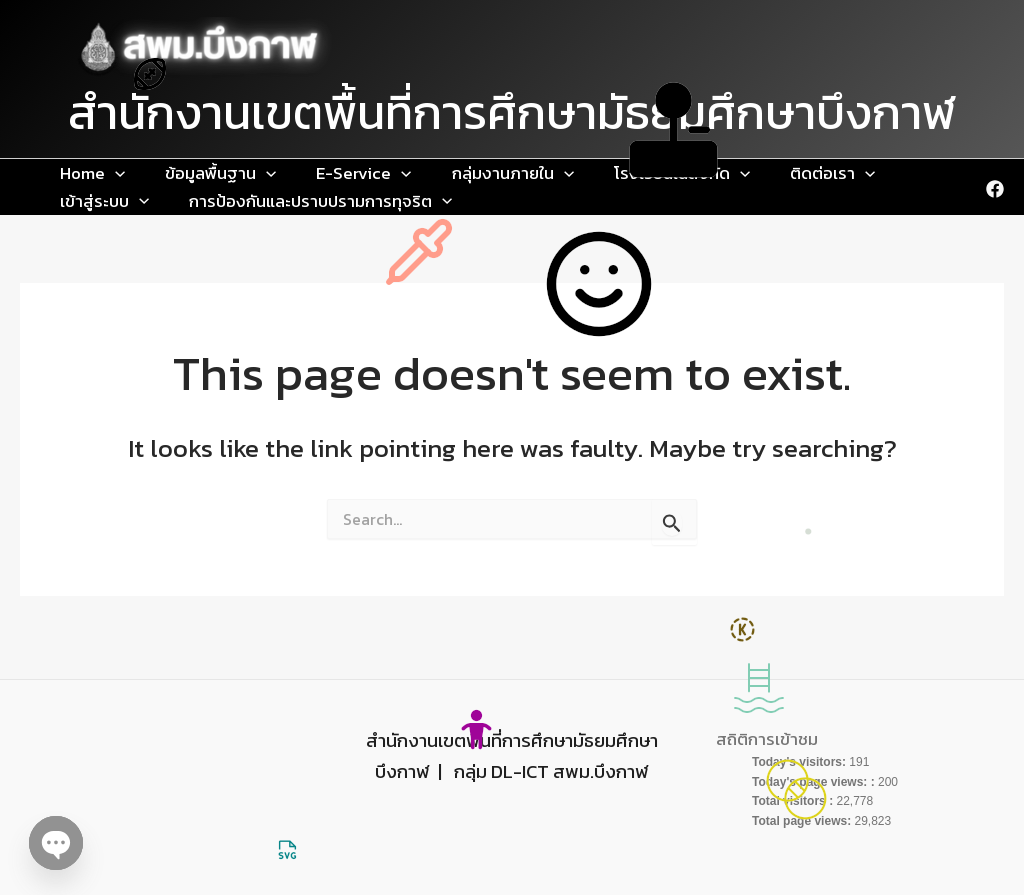 The height and width of the screenshot is (895, 1024). Describe the element at coordinates (796, 789) in the screenshot. I see `apply intersect operation to selected shapes` at that location.